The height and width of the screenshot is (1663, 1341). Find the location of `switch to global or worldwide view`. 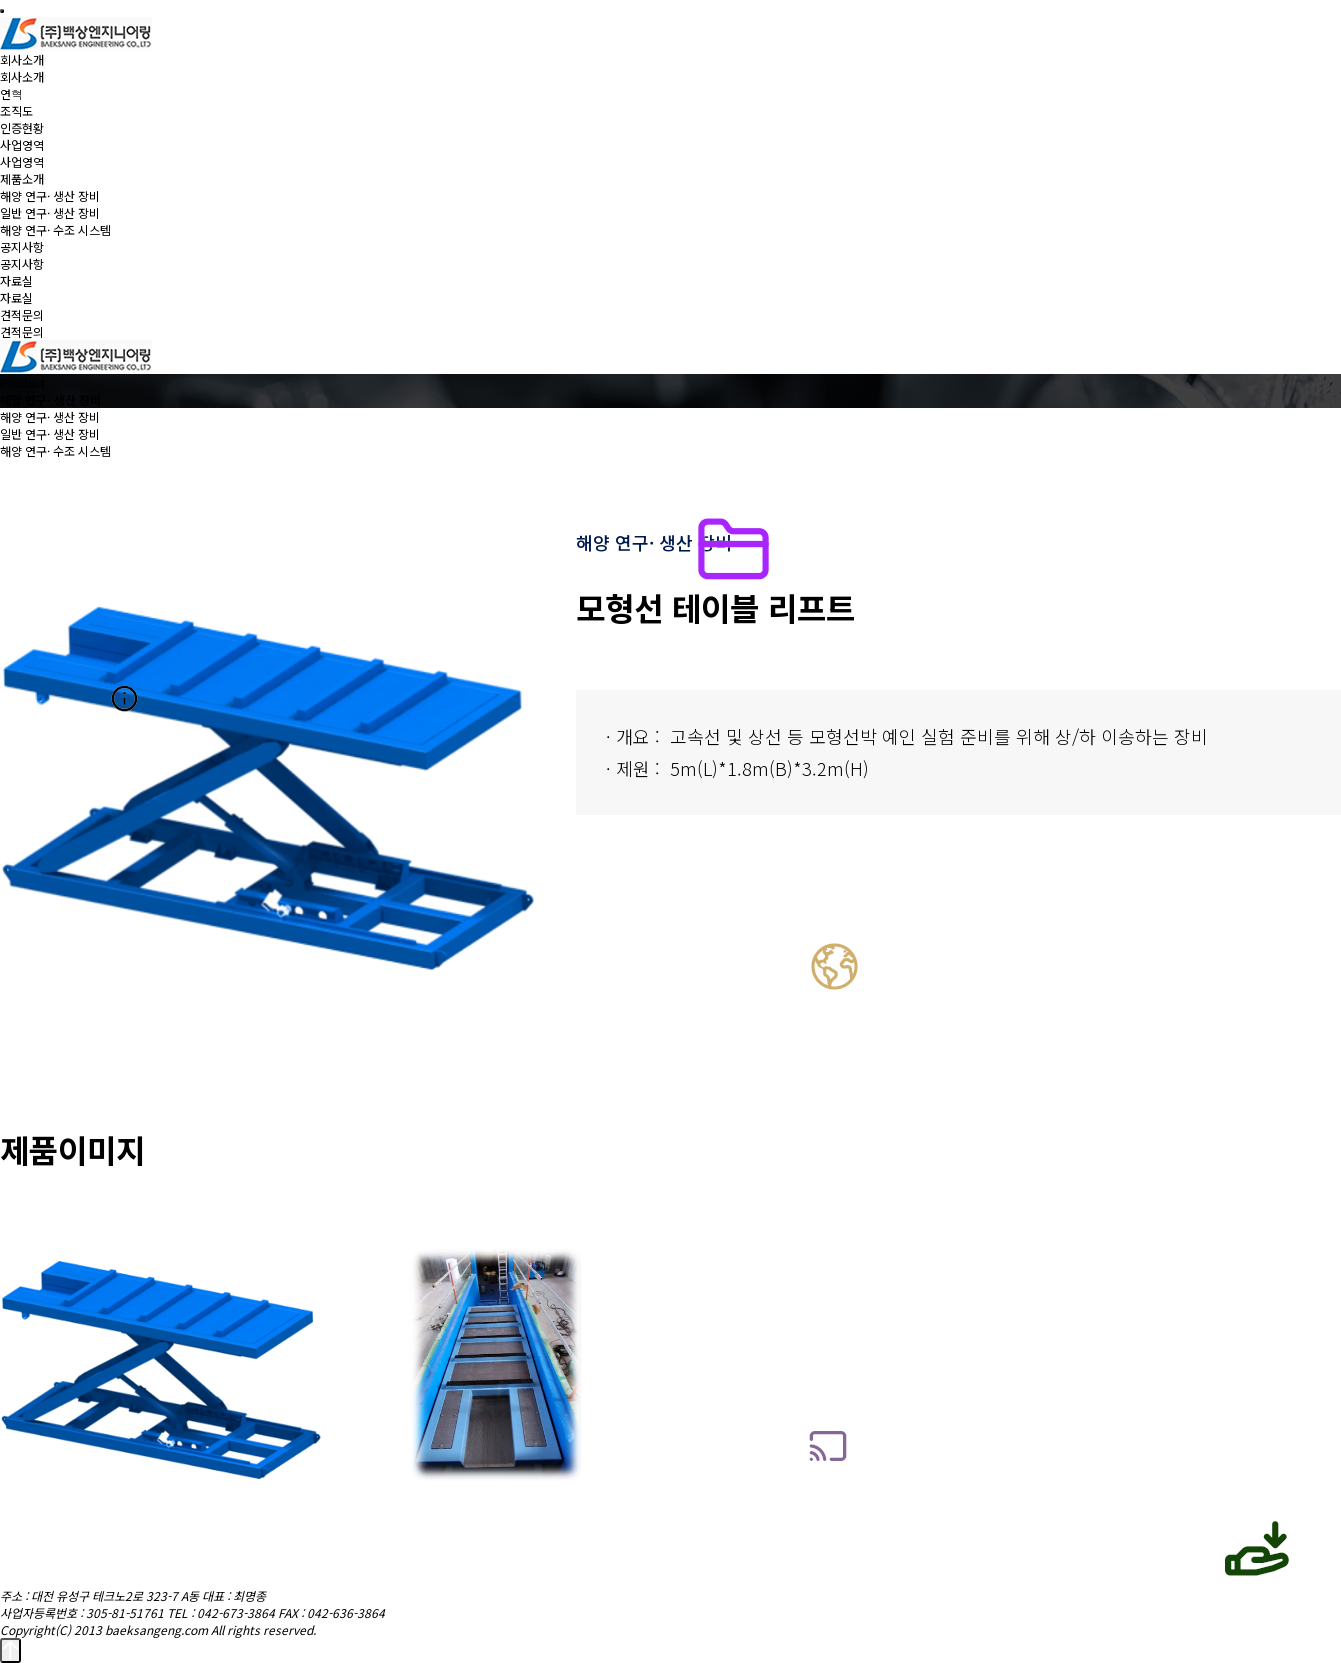

switch to global or worldwide view is located at coordinates (834, 966).